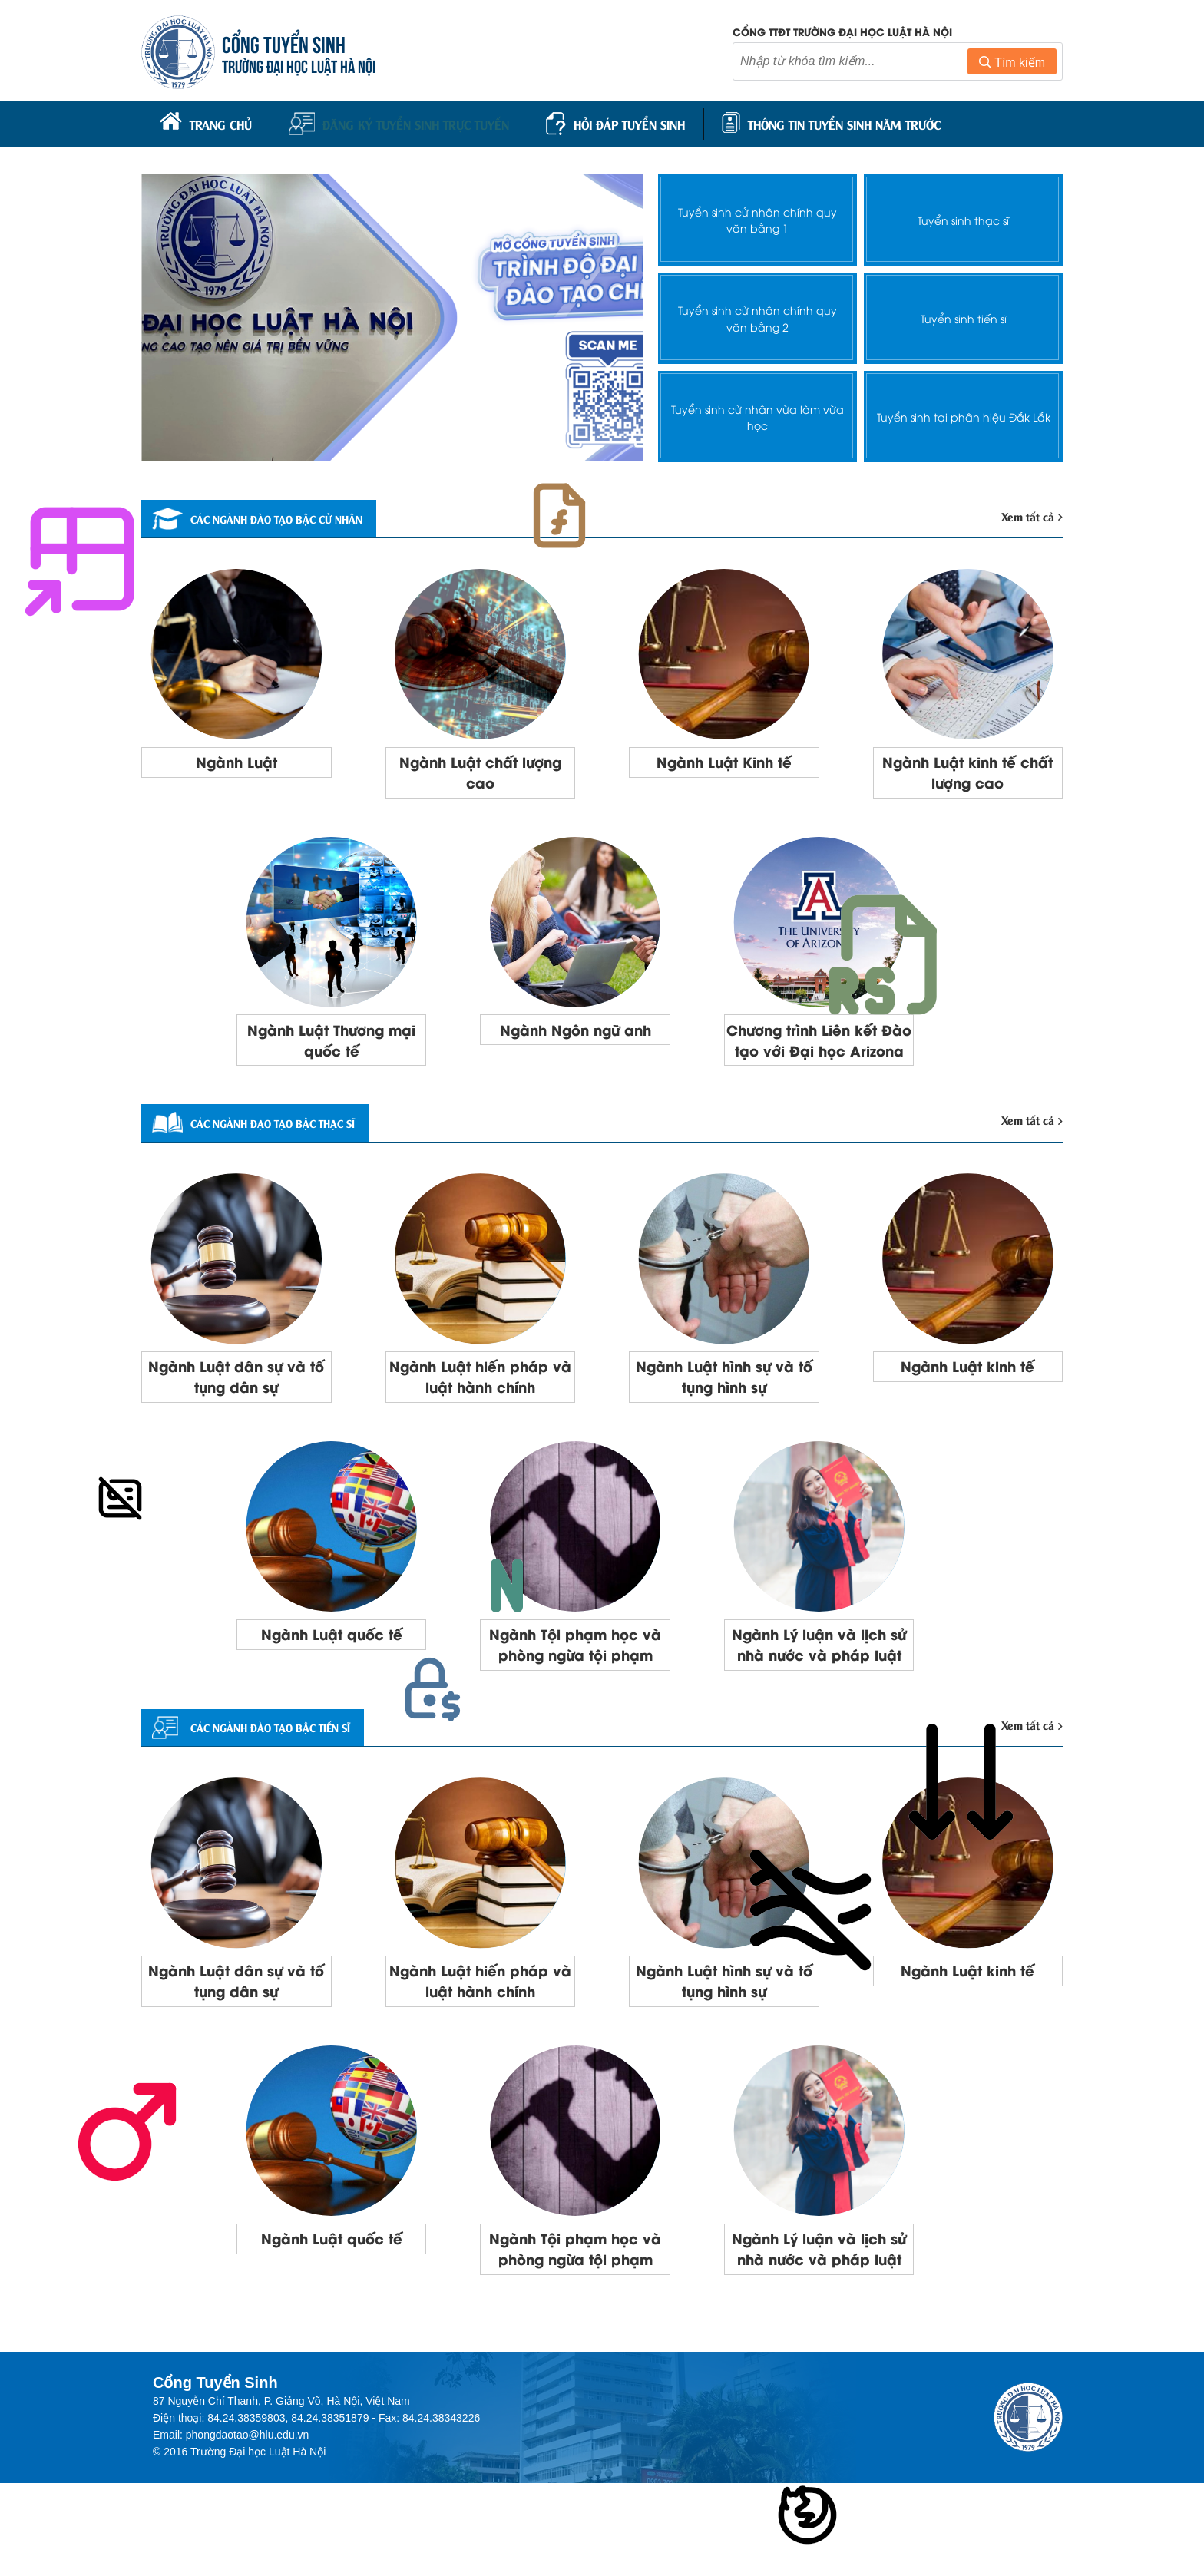 The width and height of the screenshot is (1204, 2576). What do you see at coordinates (120, 1498) in the screenshot?
I see `disable identity verification` at bounding box center [120, 1498].